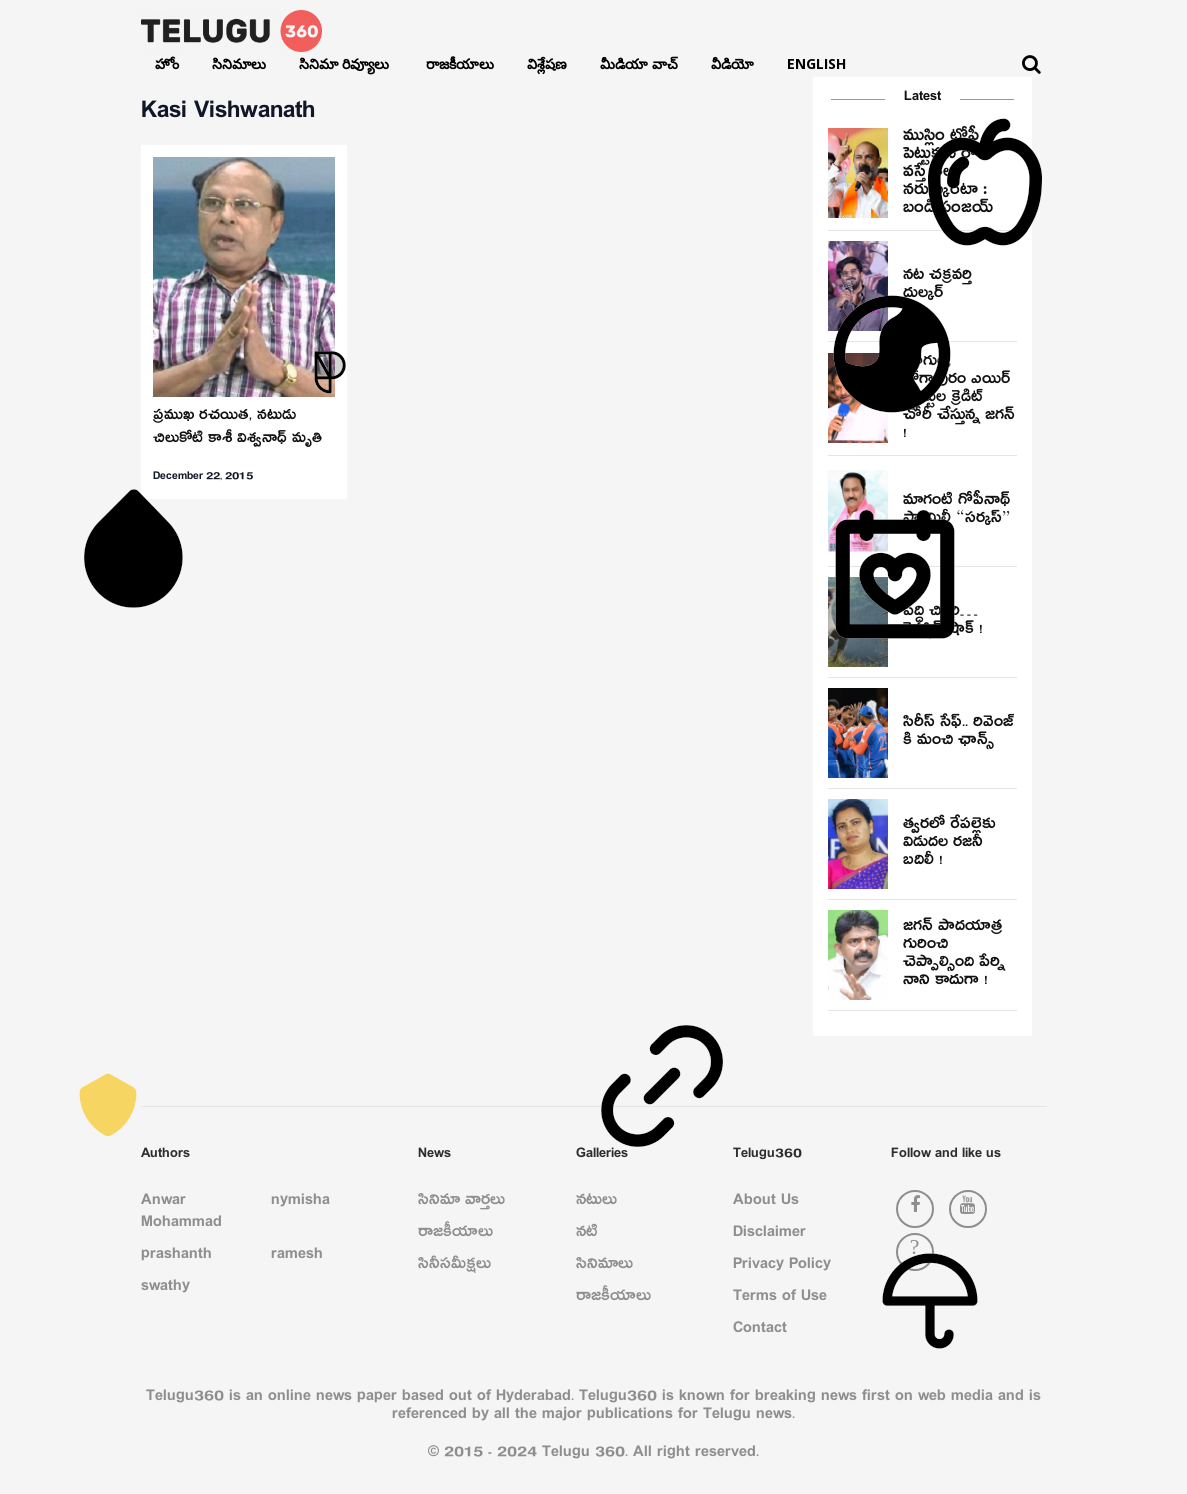 The width and height of the screenshot is (1187, 1494). Describe the element at coordinates (892, 354) in the screenshot. I see `access global or international settings` at that location.